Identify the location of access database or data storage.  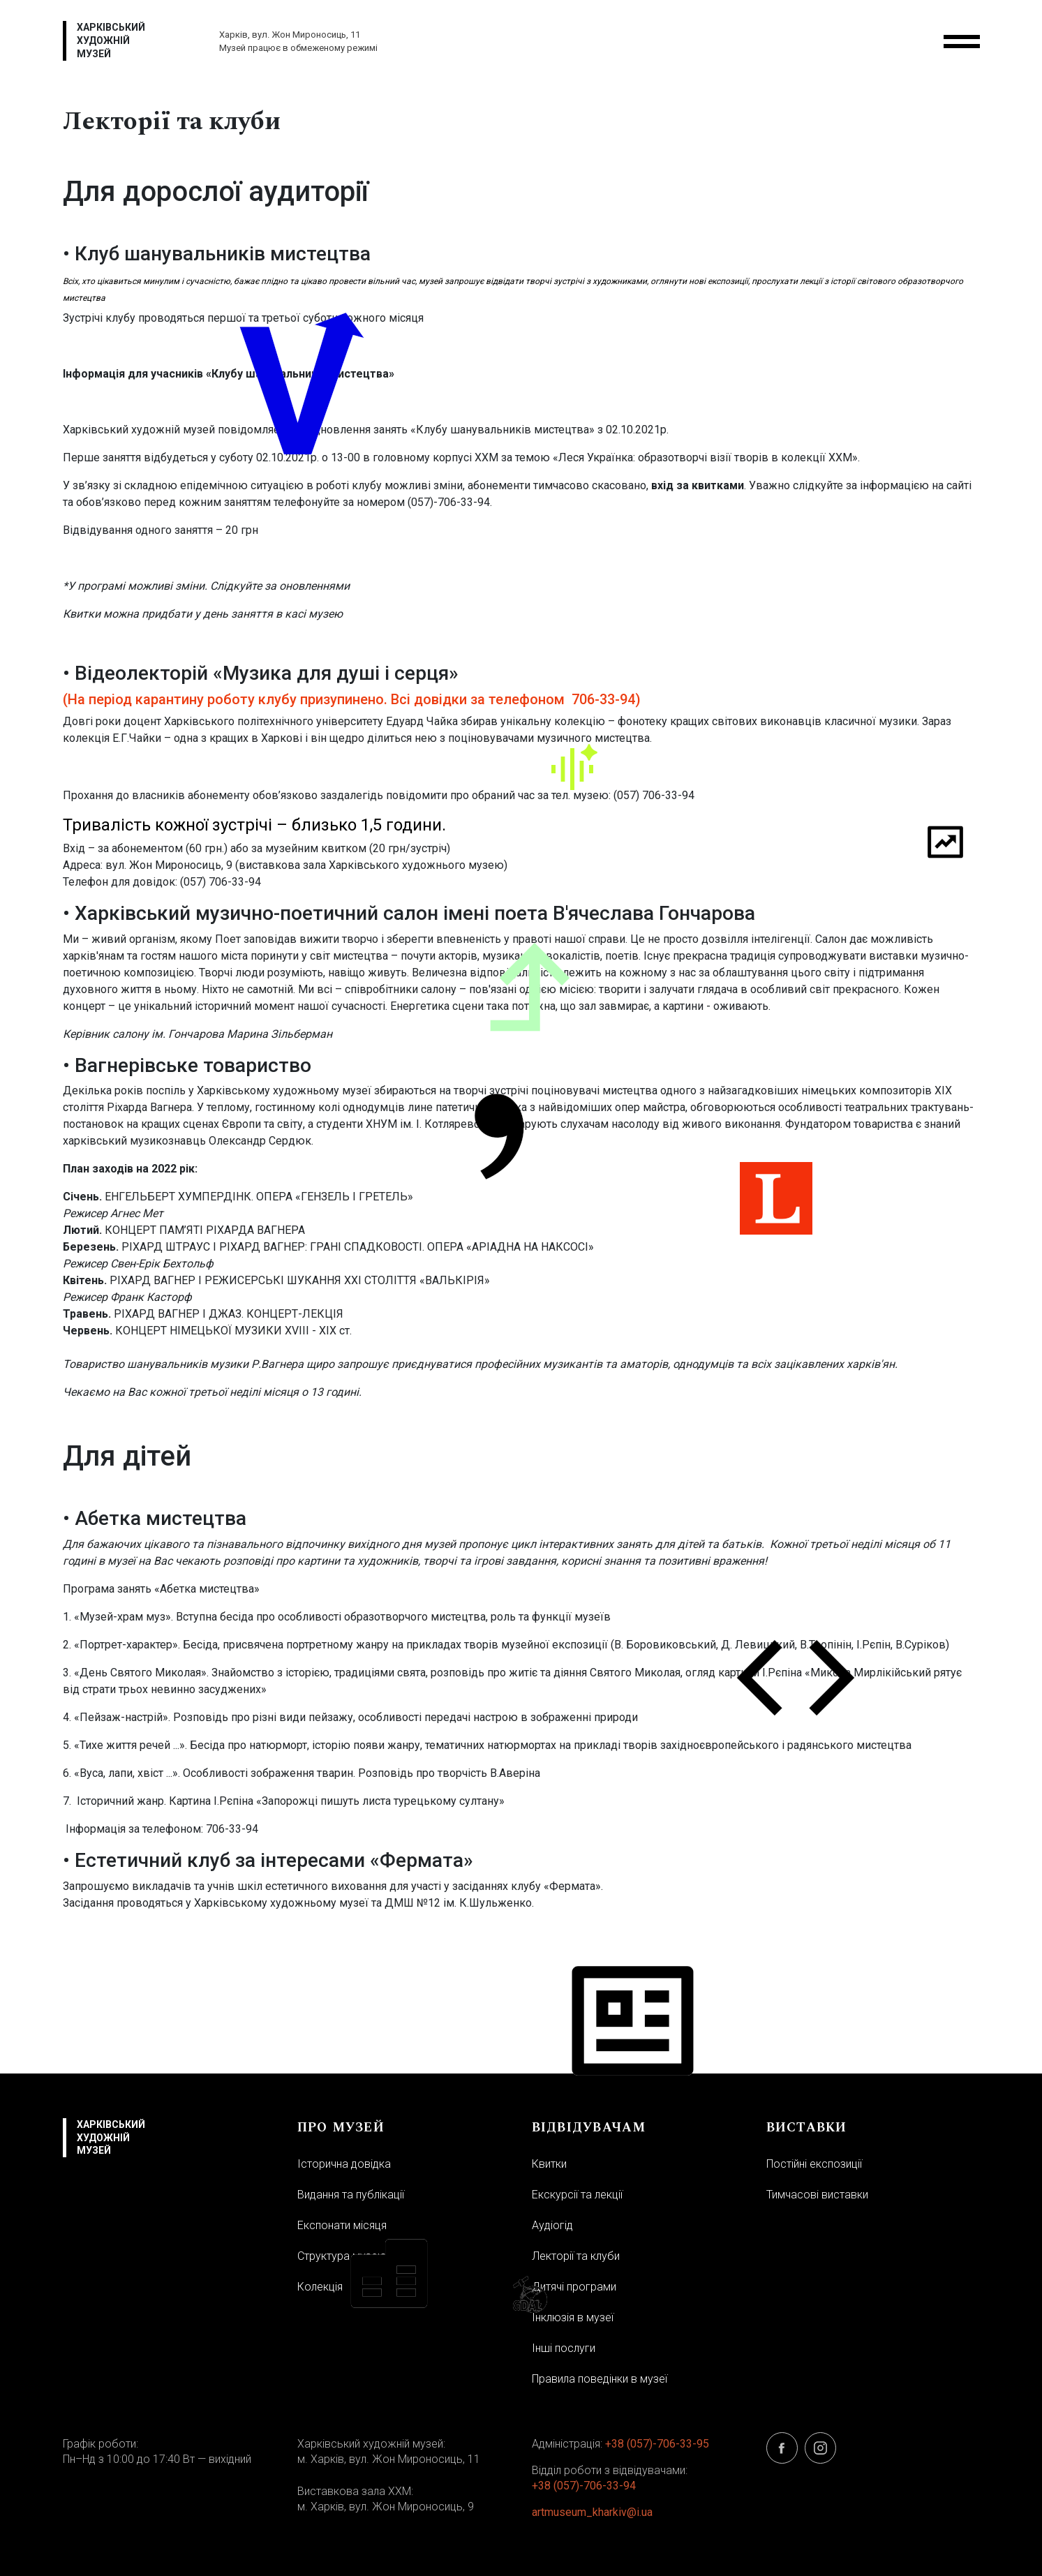
(389, 2273).